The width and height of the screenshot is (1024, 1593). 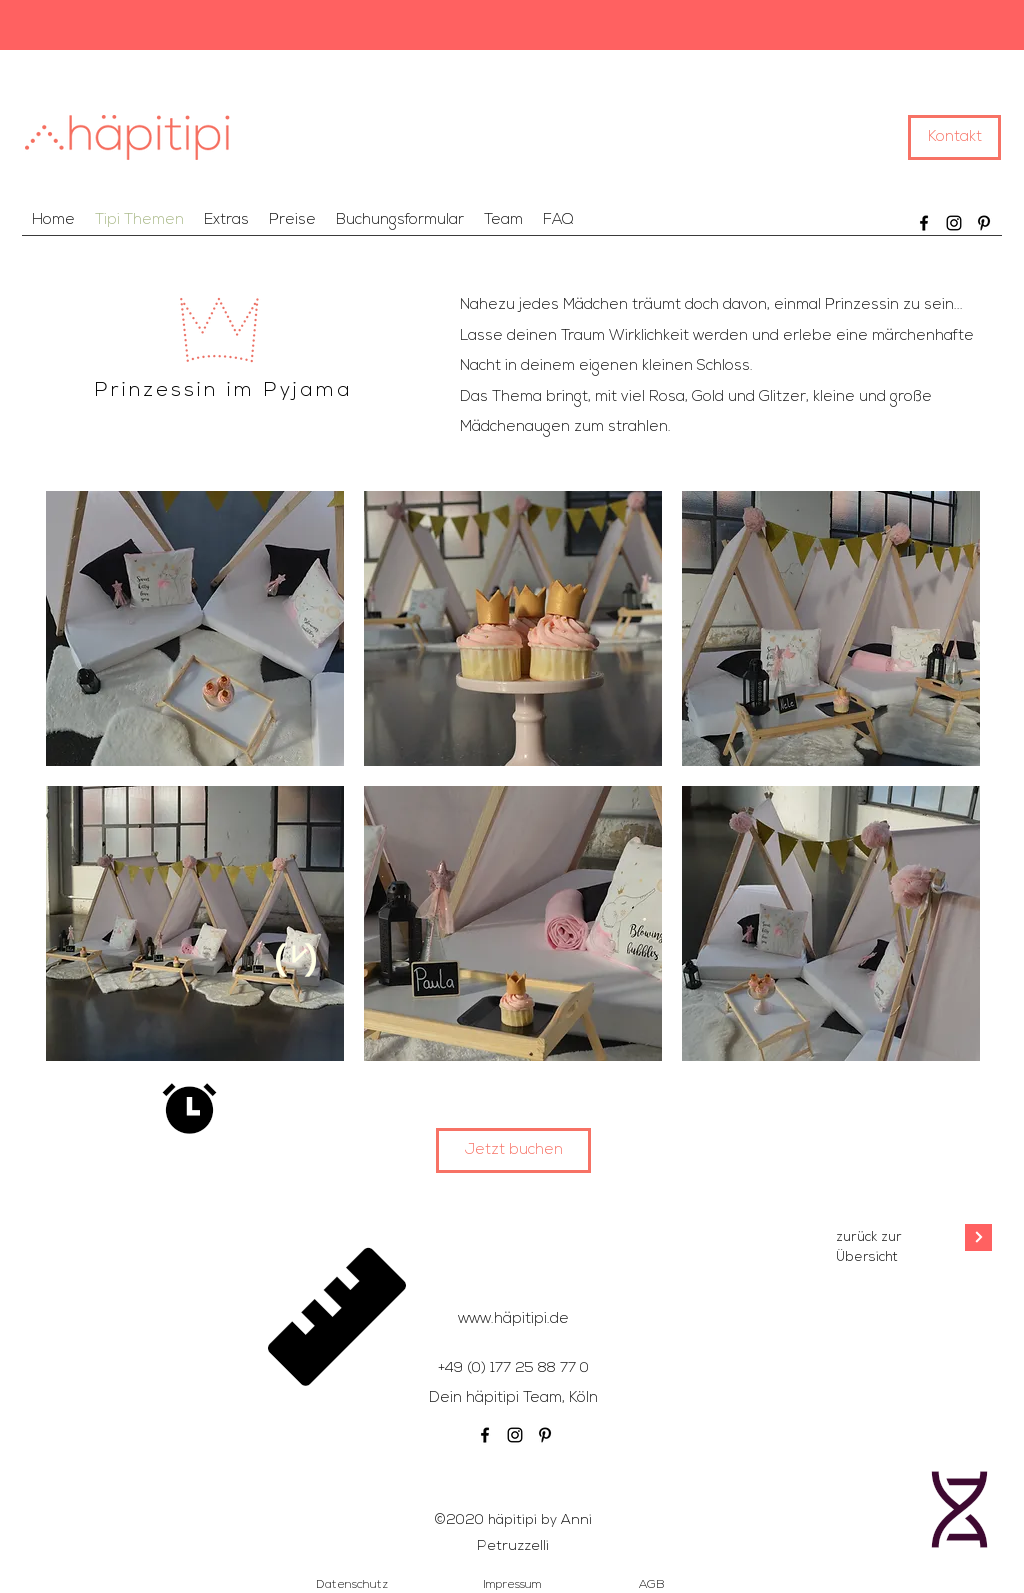 I want to click on access measurement or ruler tool, so click(x=337, y=1313).